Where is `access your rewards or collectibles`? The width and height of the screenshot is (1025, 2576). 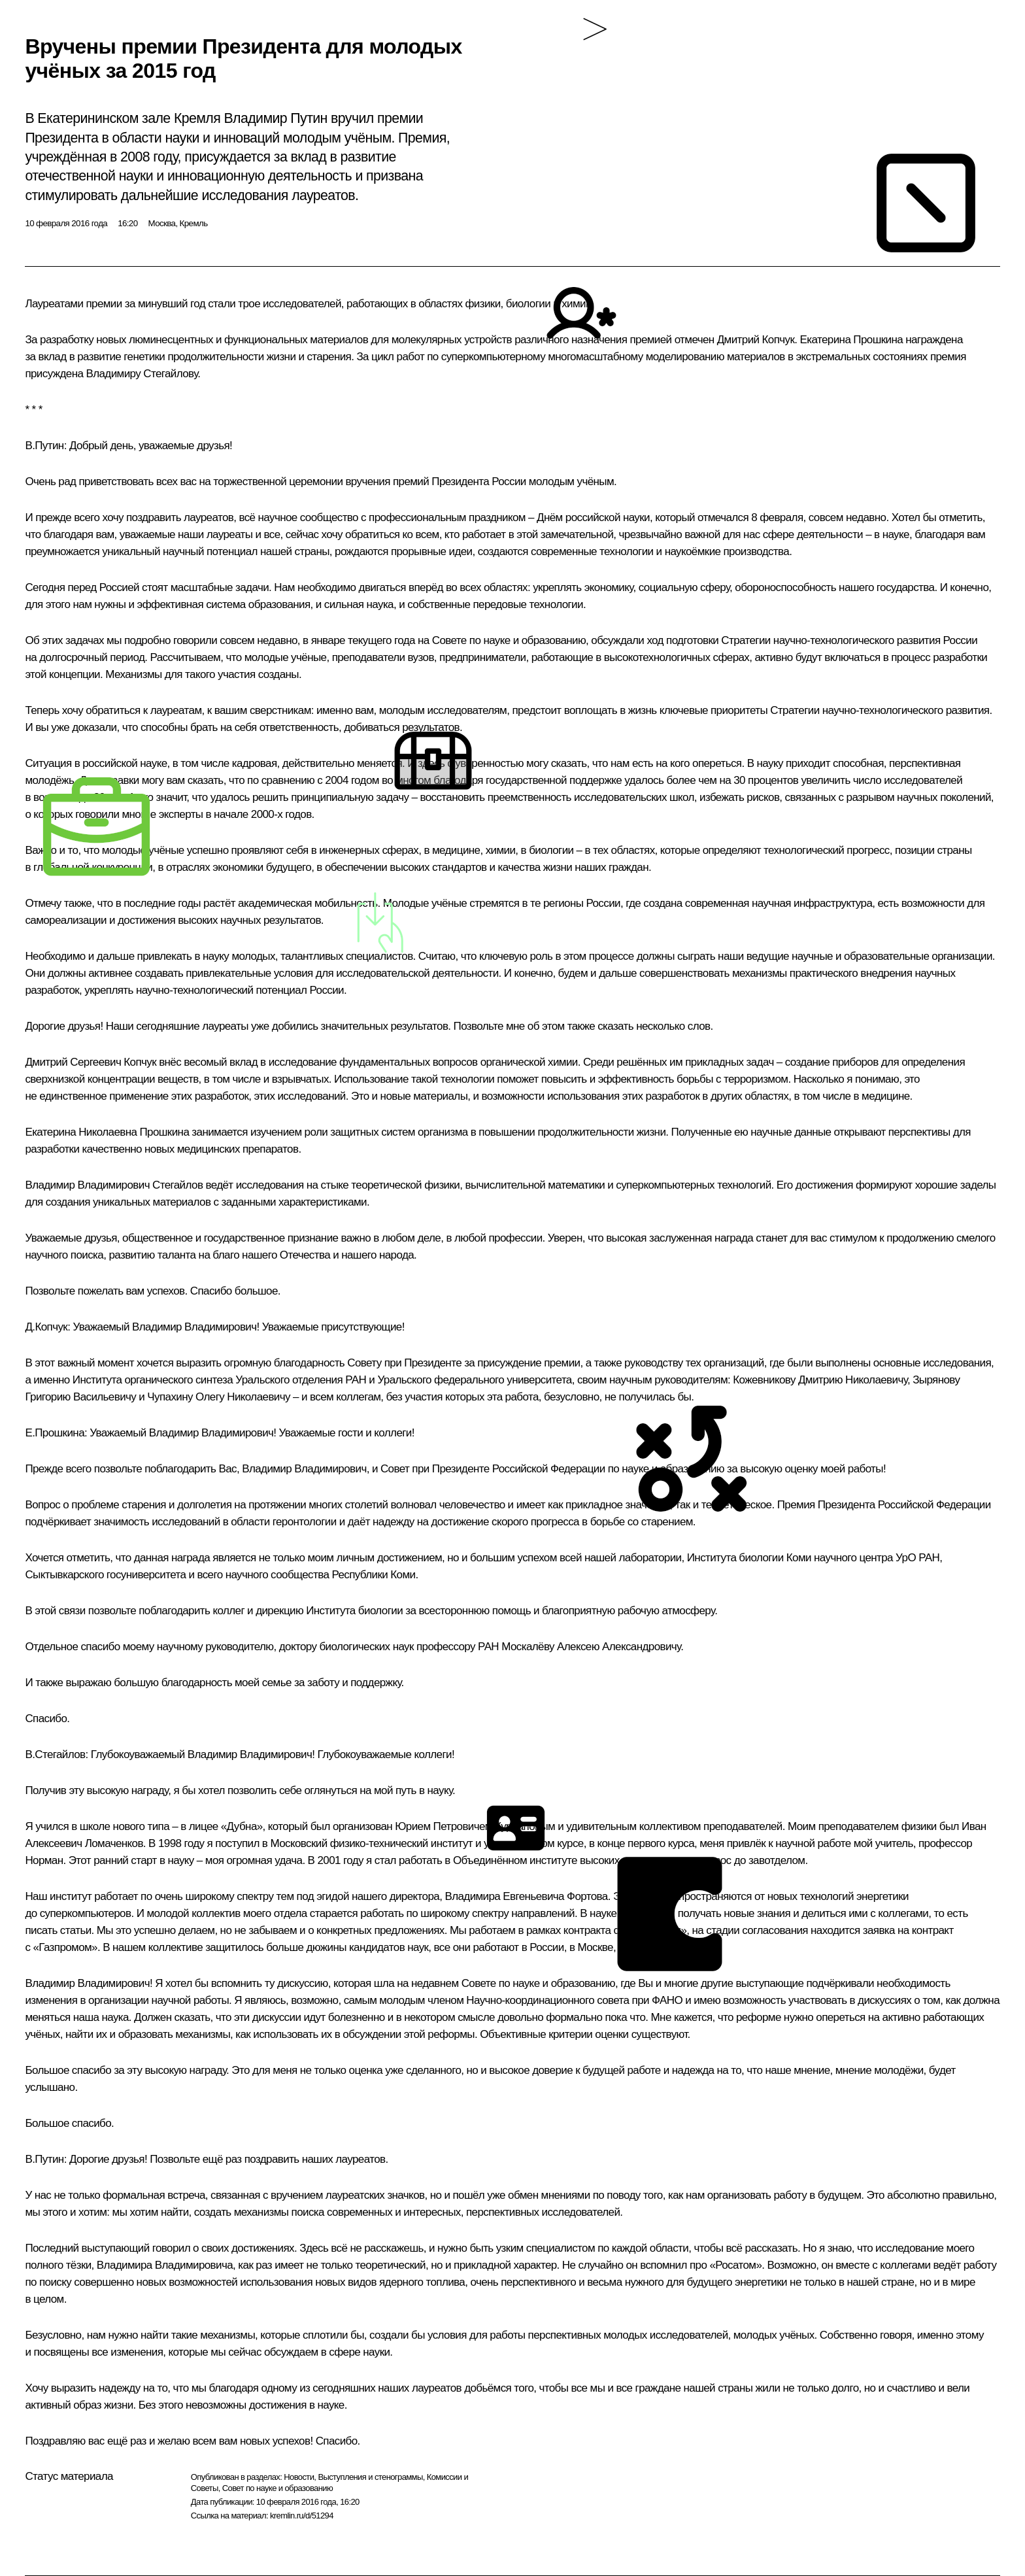
access your rewards or collectibles is located at coordinates (433, 762).